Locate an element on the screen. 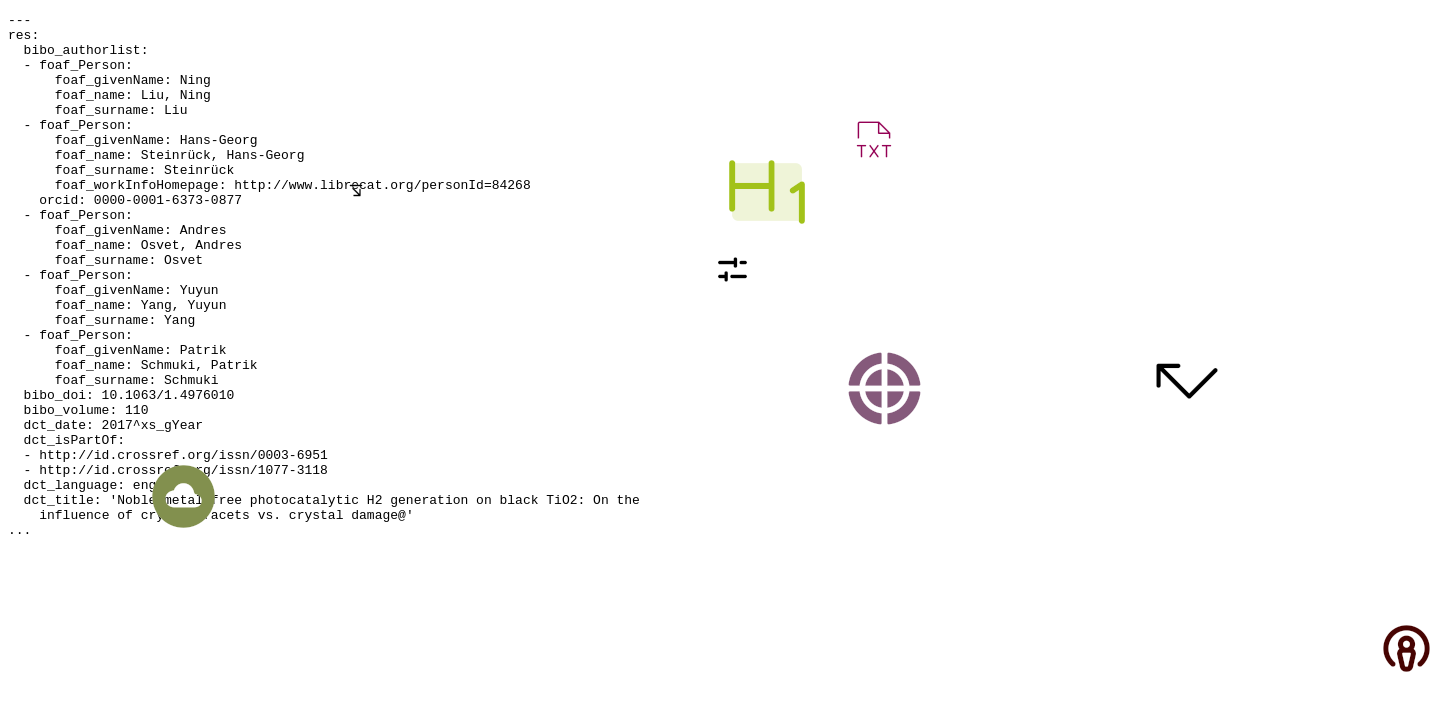  move item to bottom-right corner is located at coordinates (356, 191).